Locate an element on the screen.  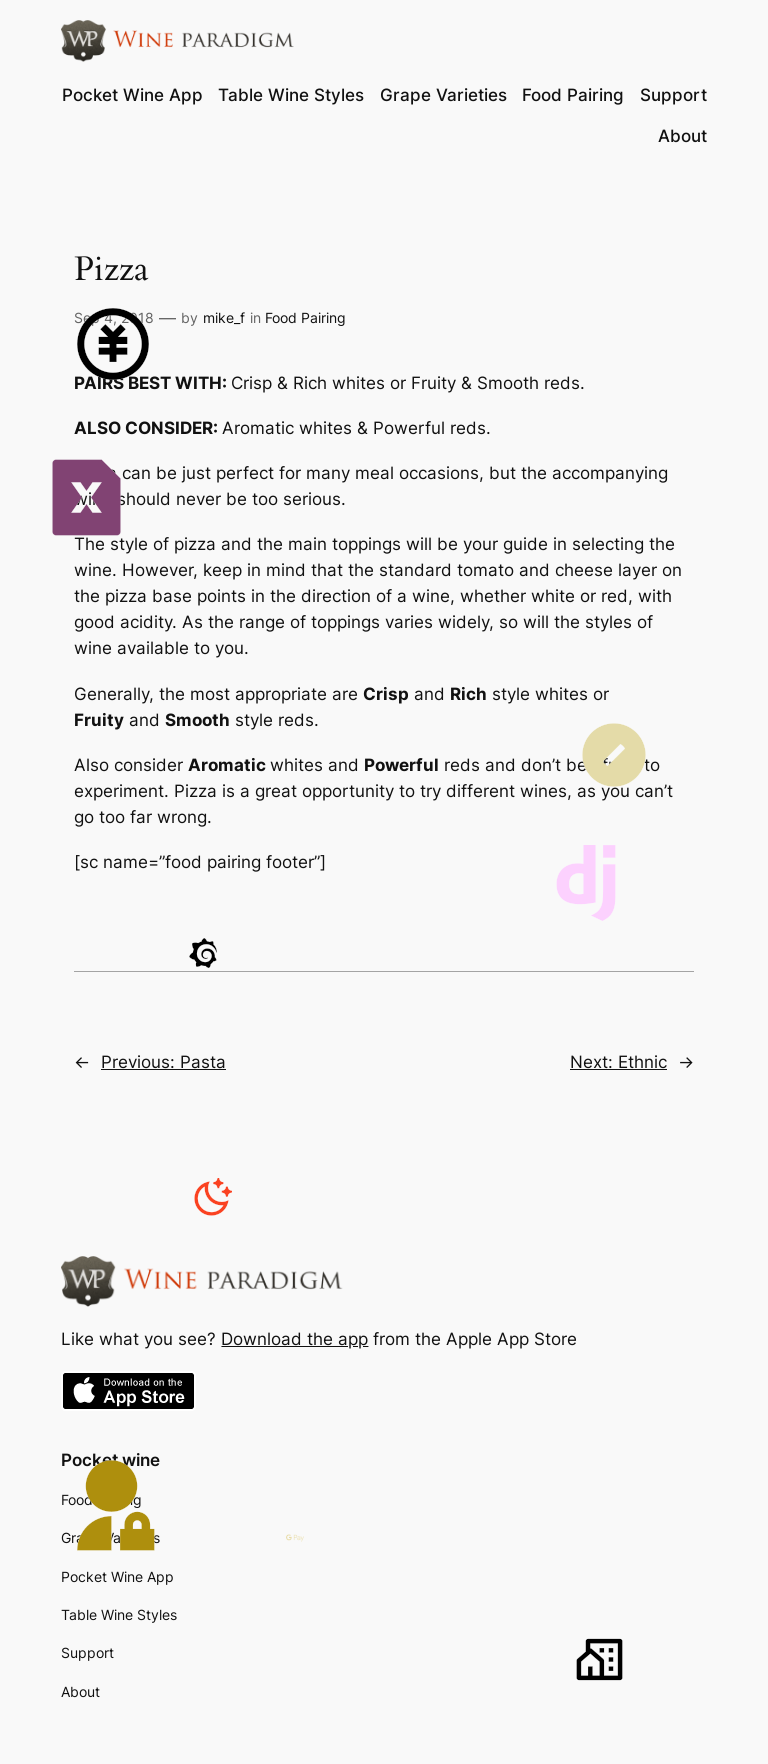
open an excel spreadsheet file is located at coordinates (86, 497).